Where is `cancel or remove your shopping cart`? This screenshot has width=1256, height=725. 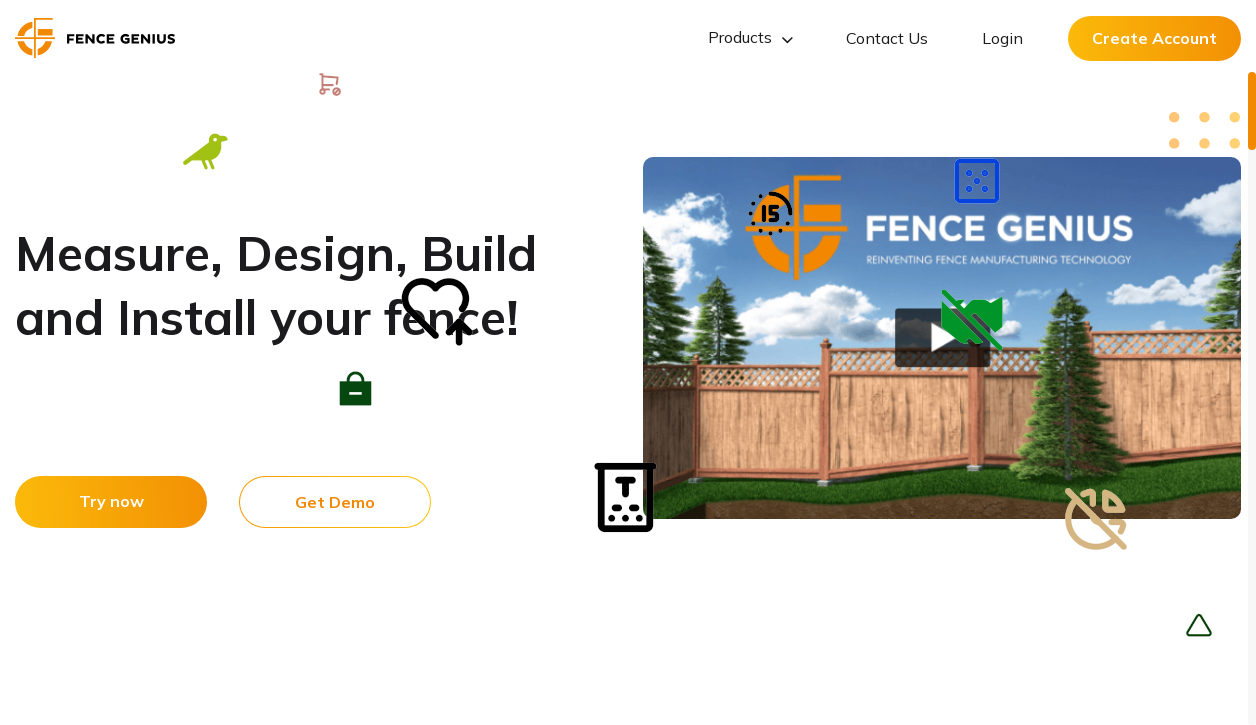 cancel or remove your shopping cart is located at coordinates (329, 84).